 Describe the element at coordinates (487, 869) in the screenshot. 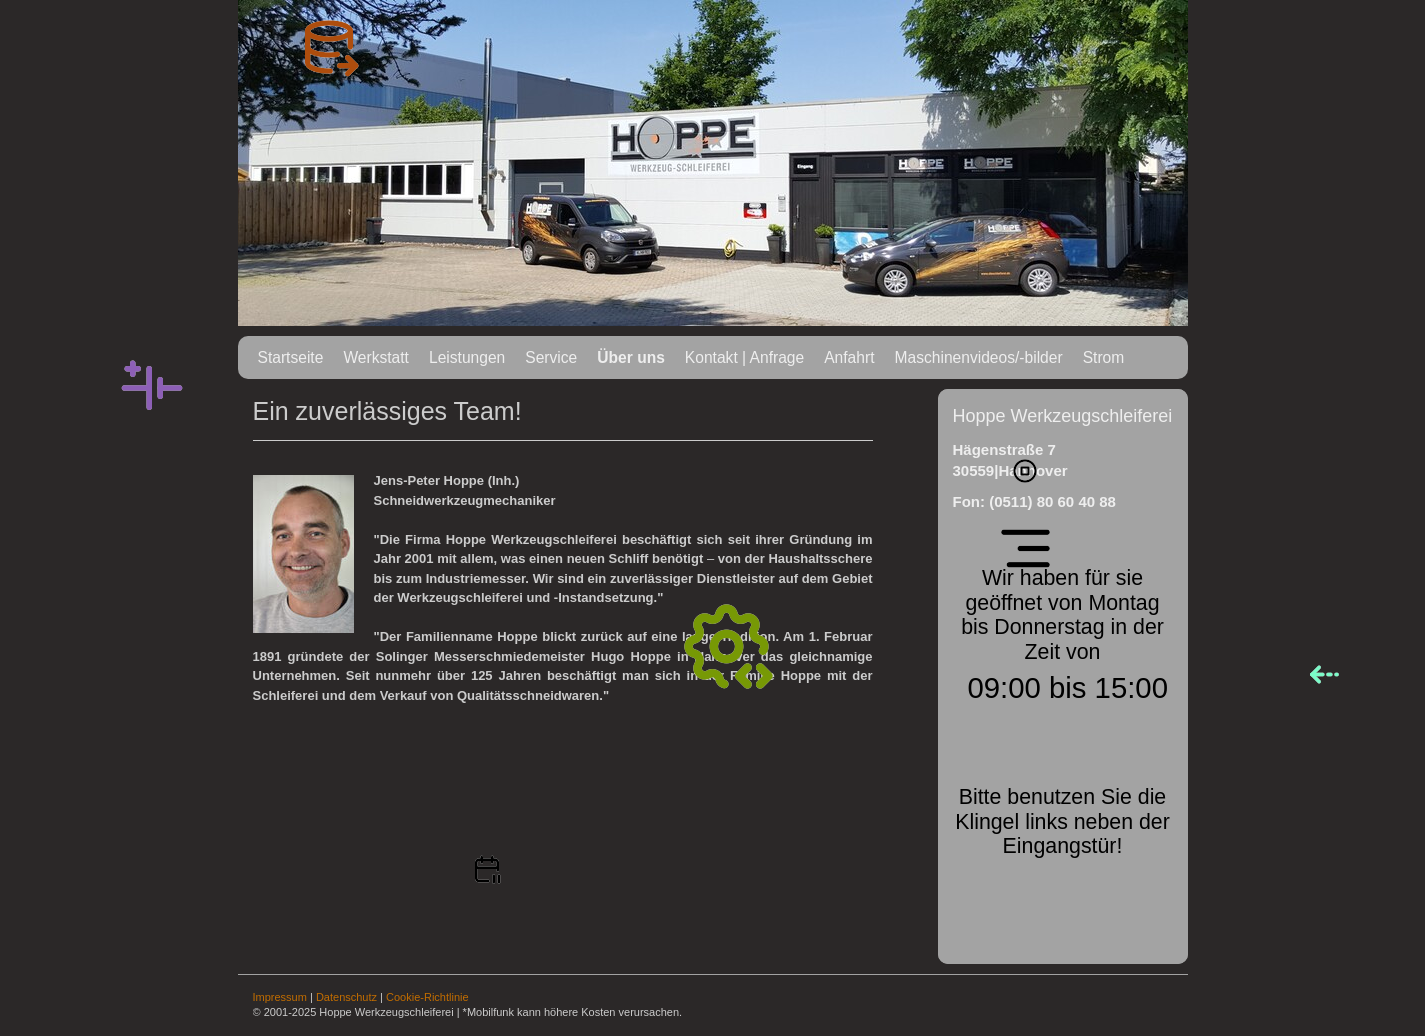

I see `pause a scheduled event` at that location.